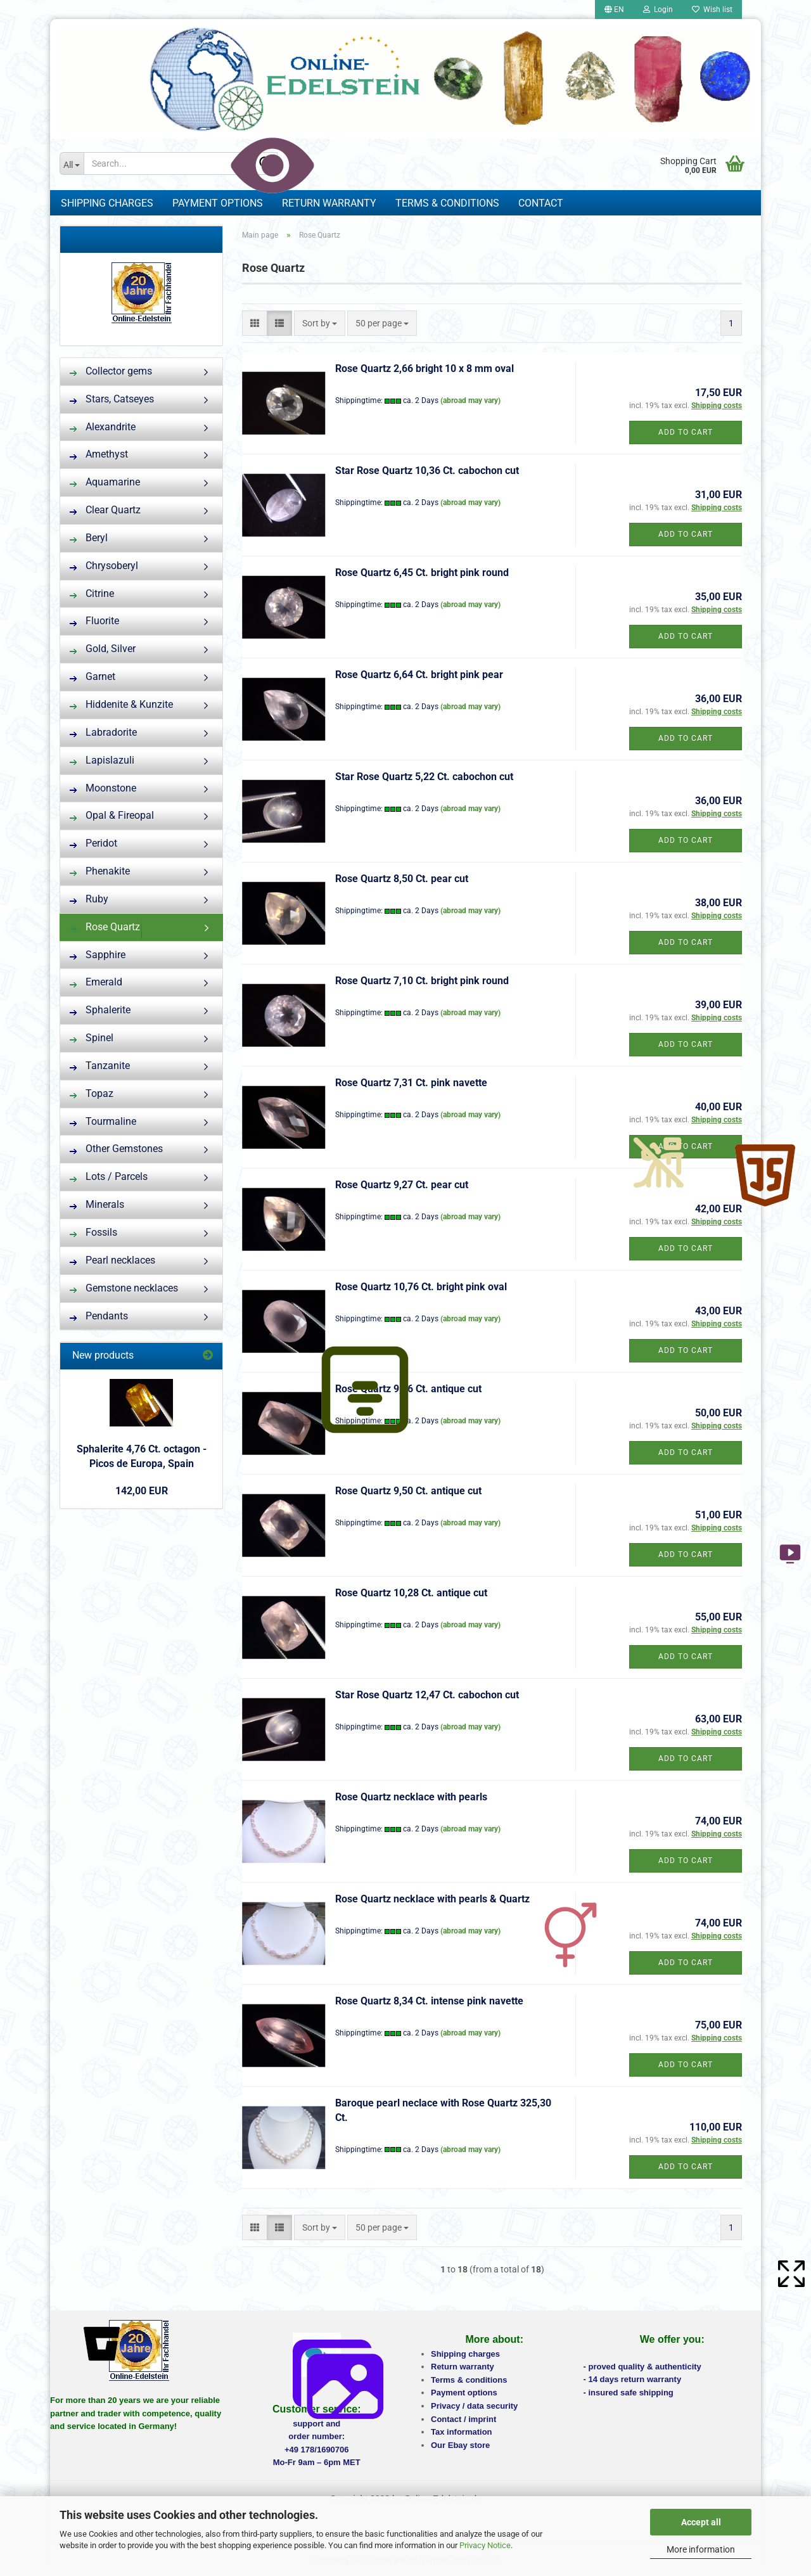 The height and width of the screenshot is (2576, 811). What do you see at coordinates (765, 1174) in the screenshot?
I see `indicates javascript code or file type` at bounding box center [765, 1174].